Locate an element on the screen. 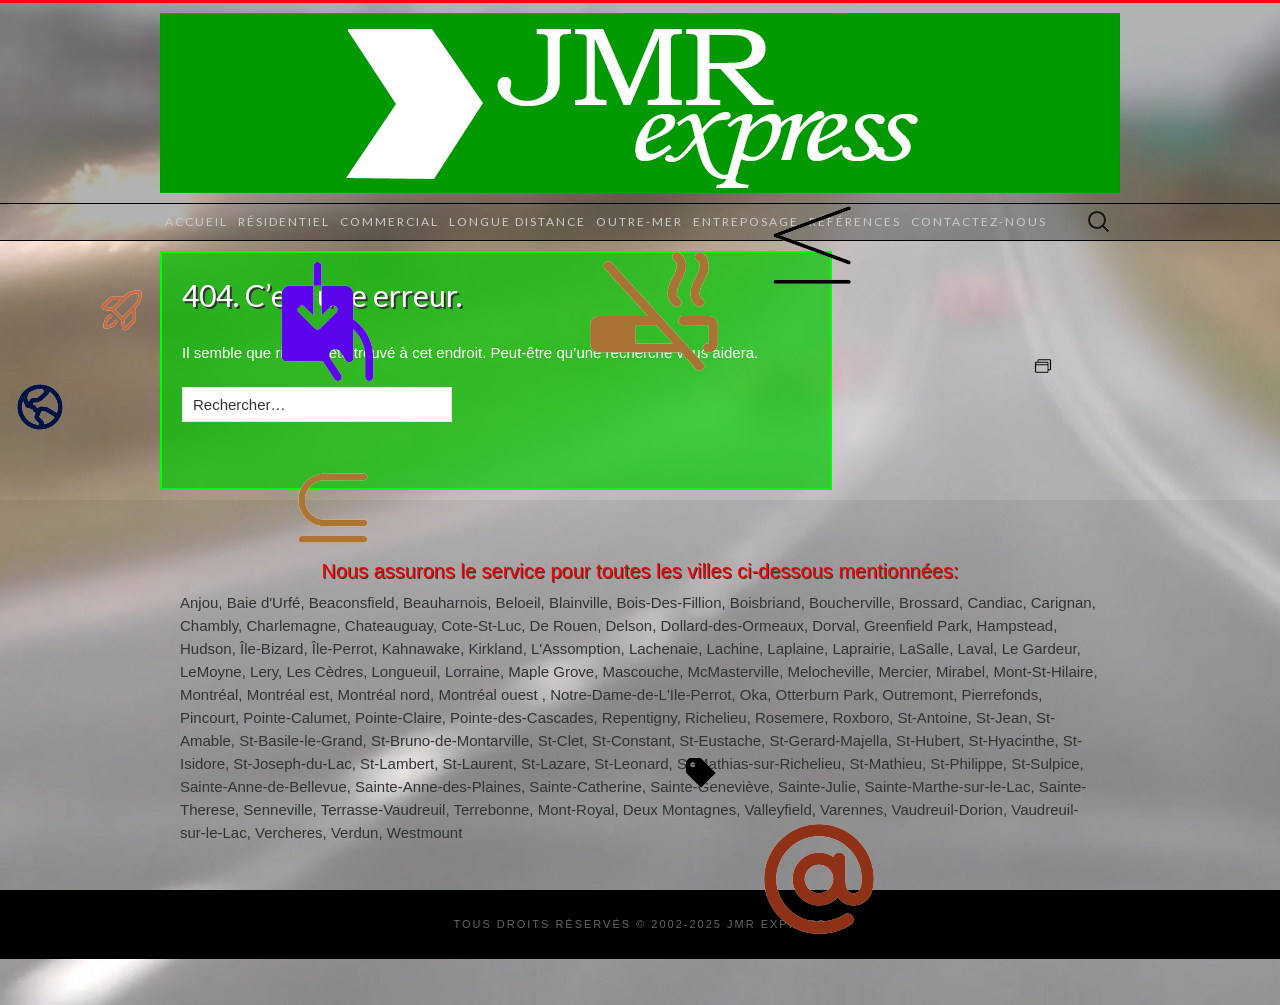 The image size is (1280, 1005). withdraw or receive funds is located at coordinates (321, 321).